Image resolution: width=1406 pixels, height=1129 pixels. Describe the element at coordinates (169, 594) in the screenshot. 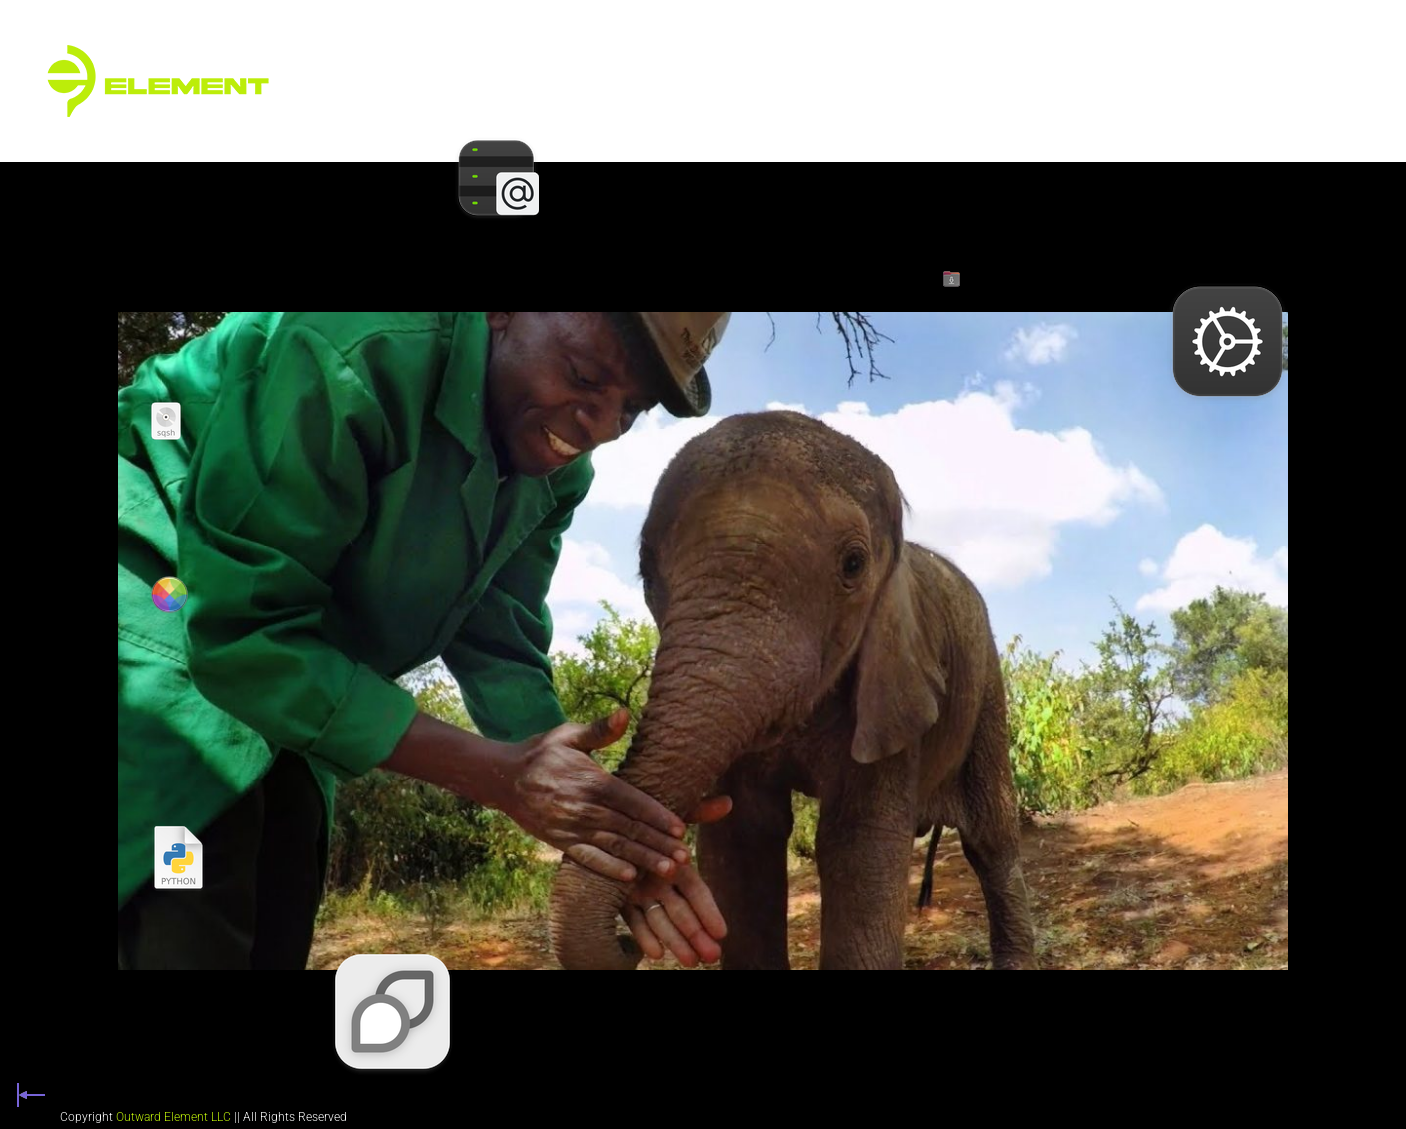

I see `open color picker tool` at that location.